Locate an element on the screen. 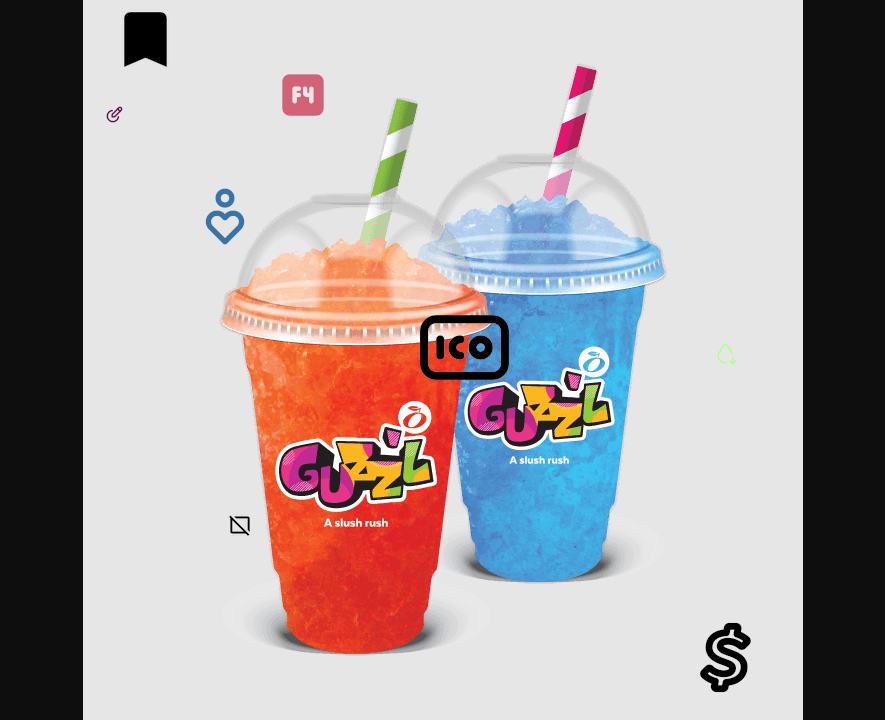 The width and height of the screenshot is (885, 720). decrease water or liquid level is located at coordinates (725, 353).